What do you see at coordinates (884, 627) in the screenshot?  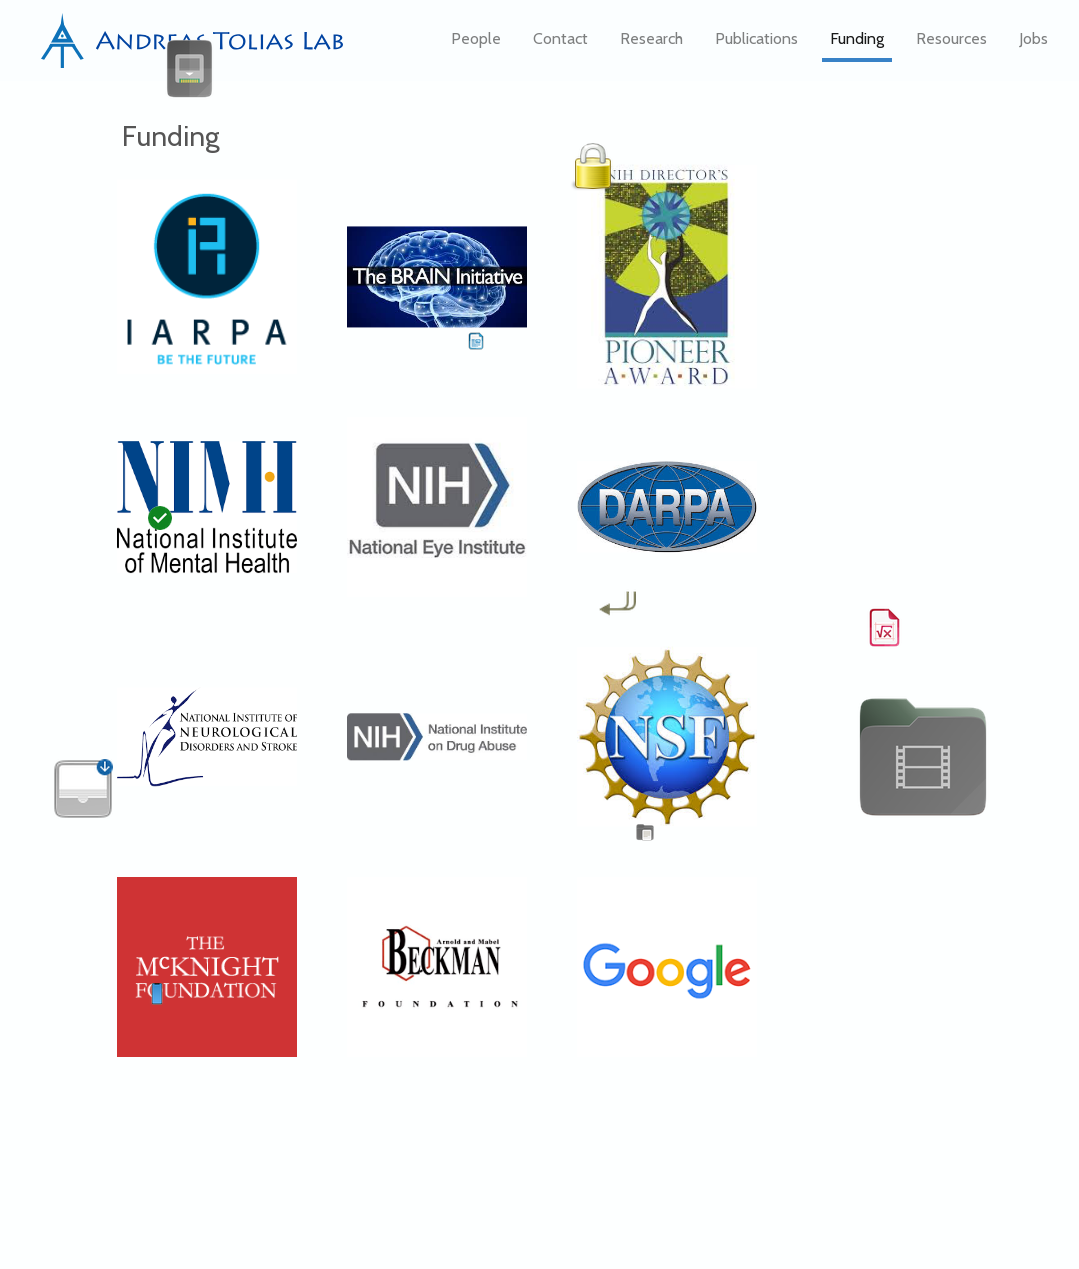 I see `libreoffice math formula template file` at bounding box center [884, 627].